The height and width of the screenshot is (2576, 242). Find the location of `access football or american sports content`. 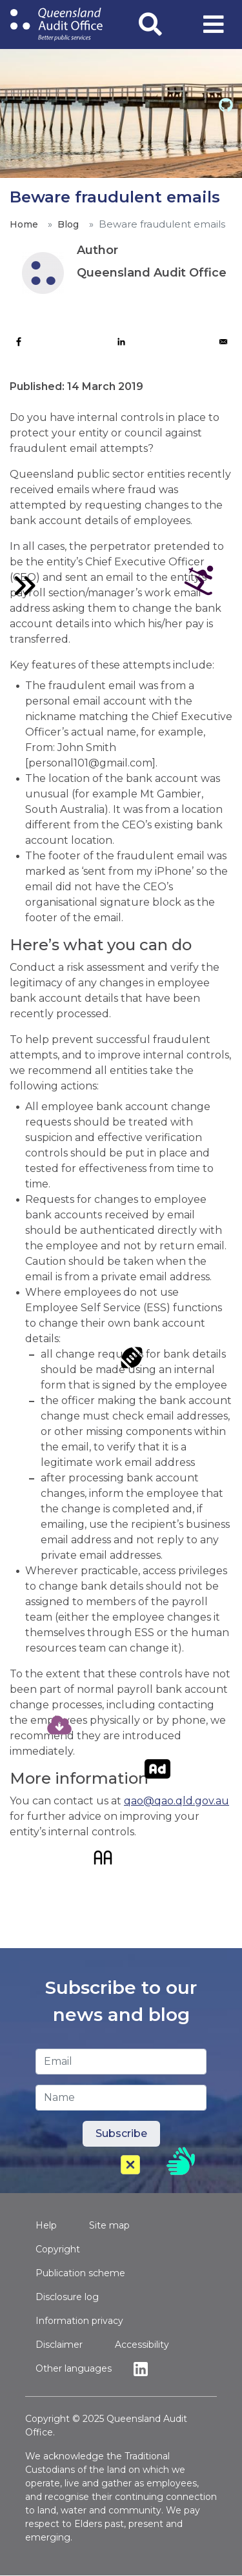

access football or american sports content is located at coordinates (132, 1358).